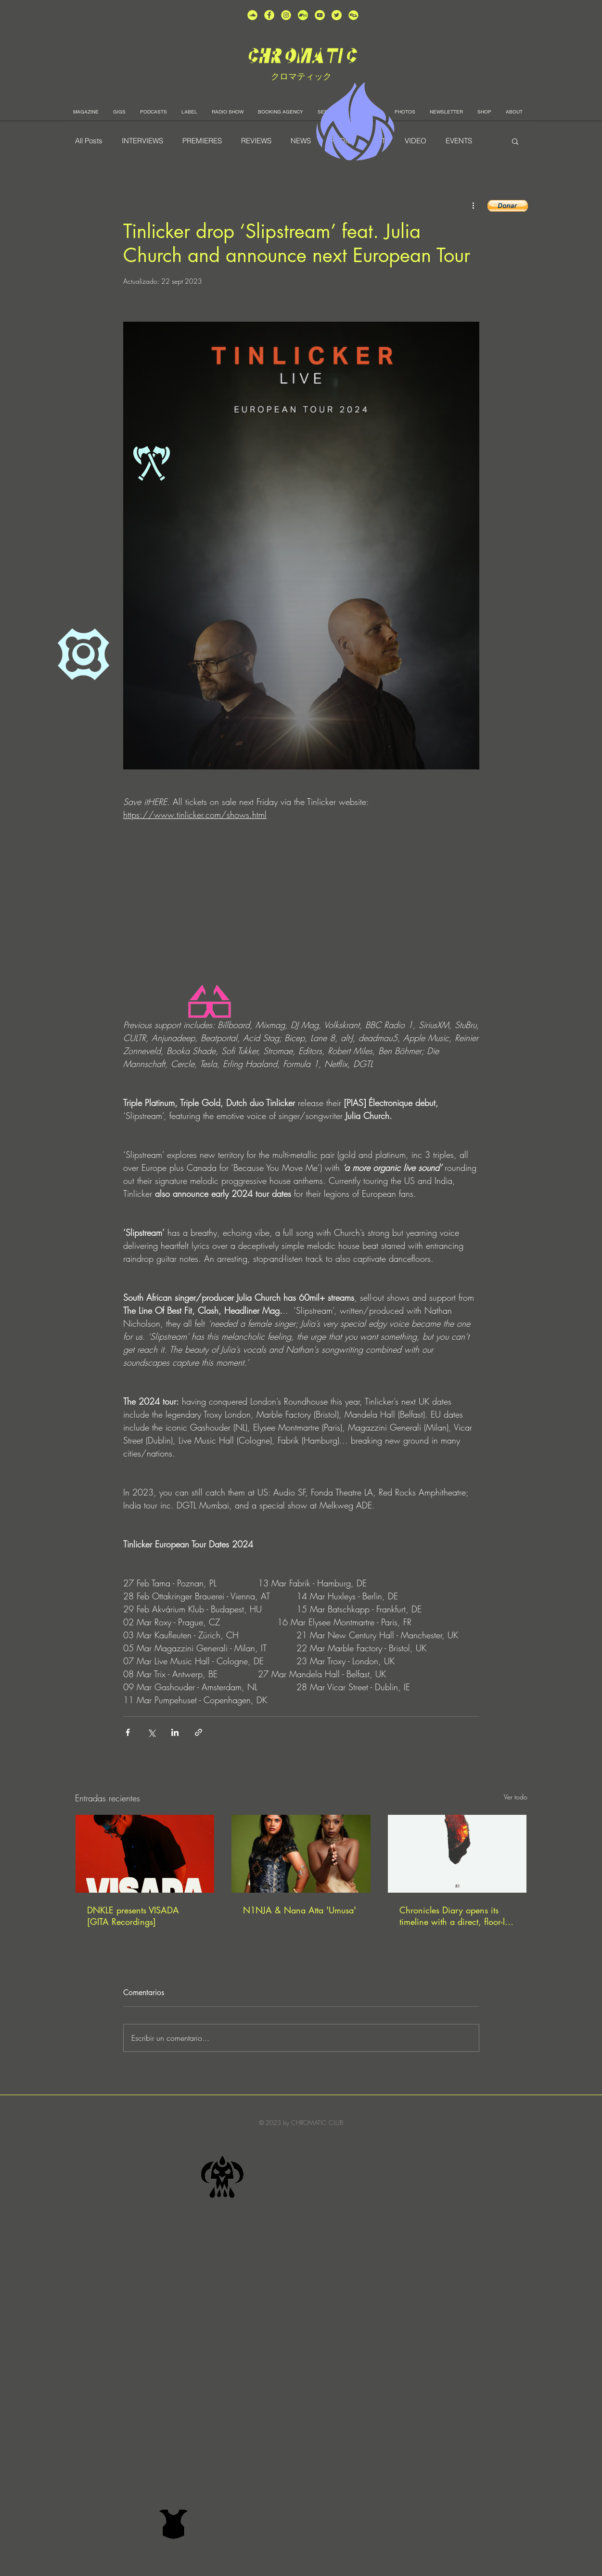 The width and height of the screenshot is (602, 2576). I want to click on indicates a hot or trending item, so click(355, 122).